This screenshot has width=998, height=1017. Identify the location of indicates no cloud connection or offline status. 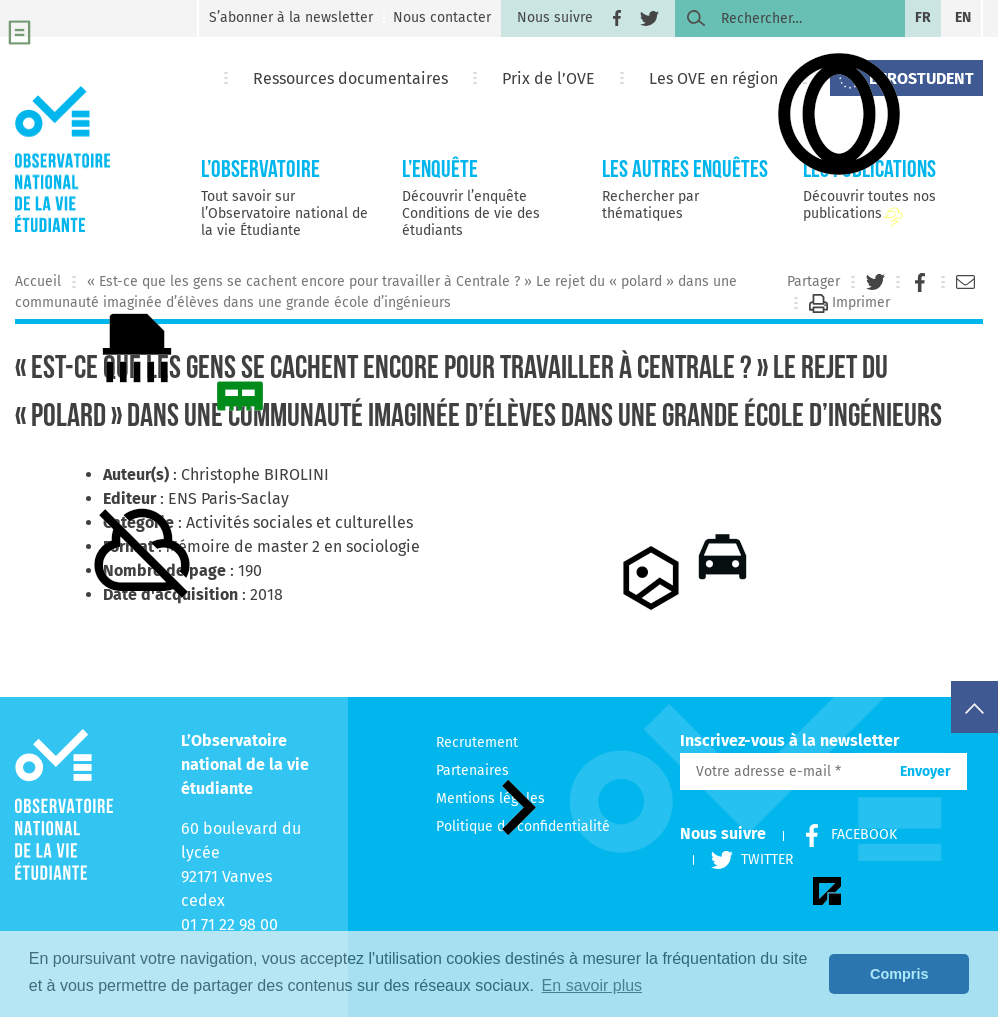
(142, 552).